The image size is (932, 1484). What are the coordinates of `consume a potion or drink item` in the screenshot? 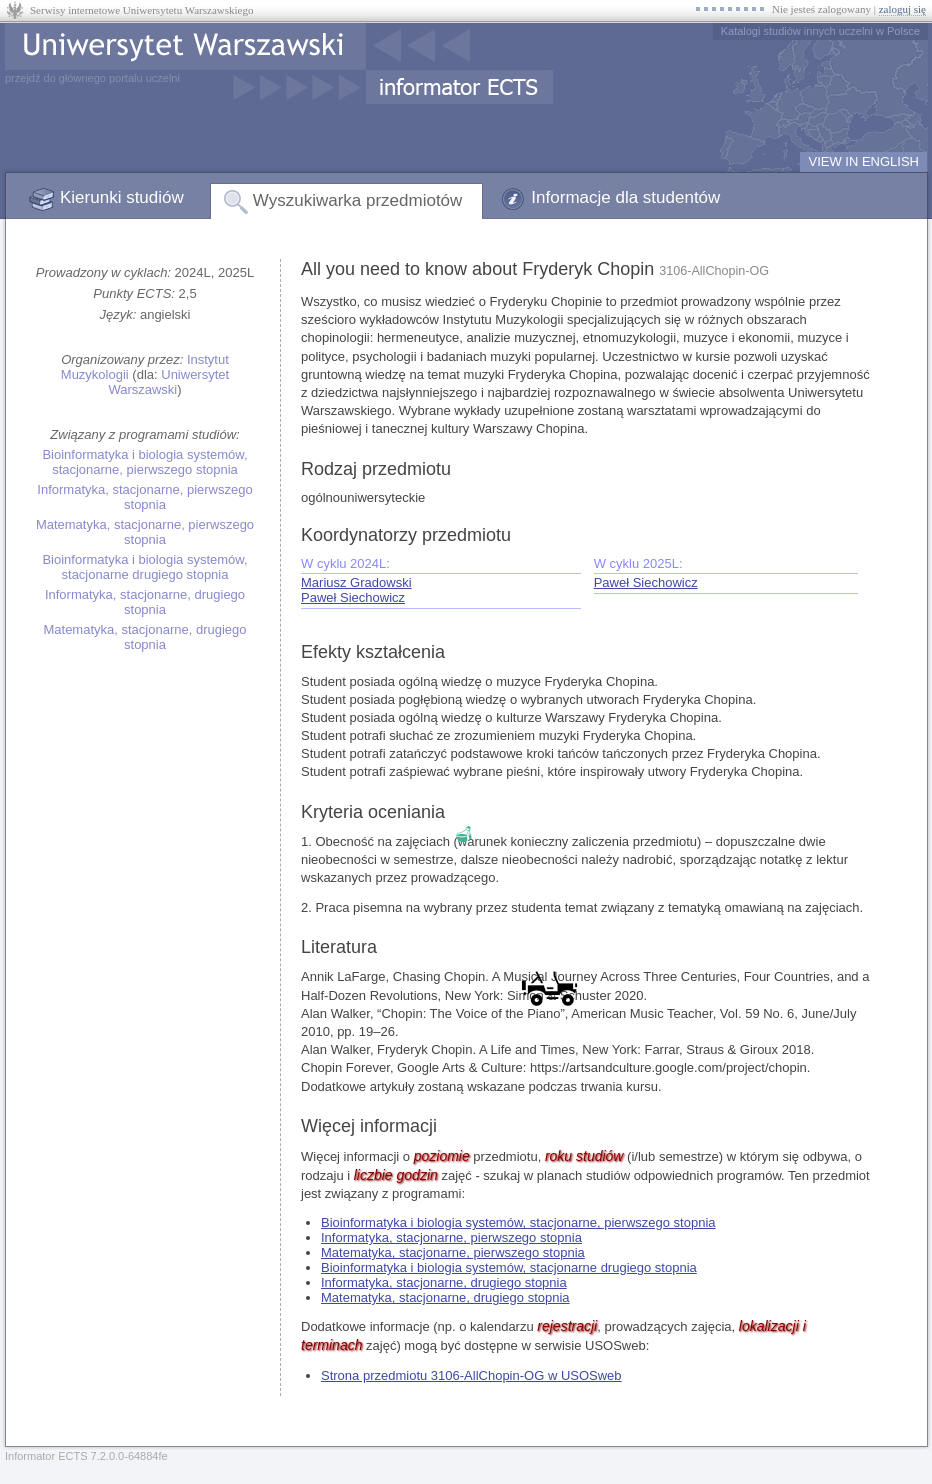 It's located at (464, 834).